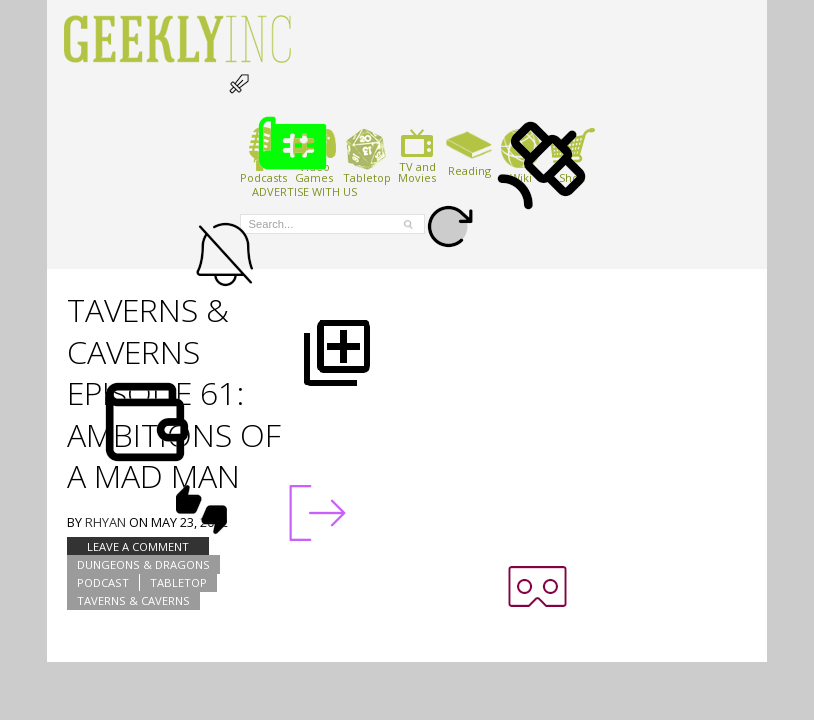  Describe the element at coordinates (315, 513) in the screenshot. I see `sign out of your account` at that location.